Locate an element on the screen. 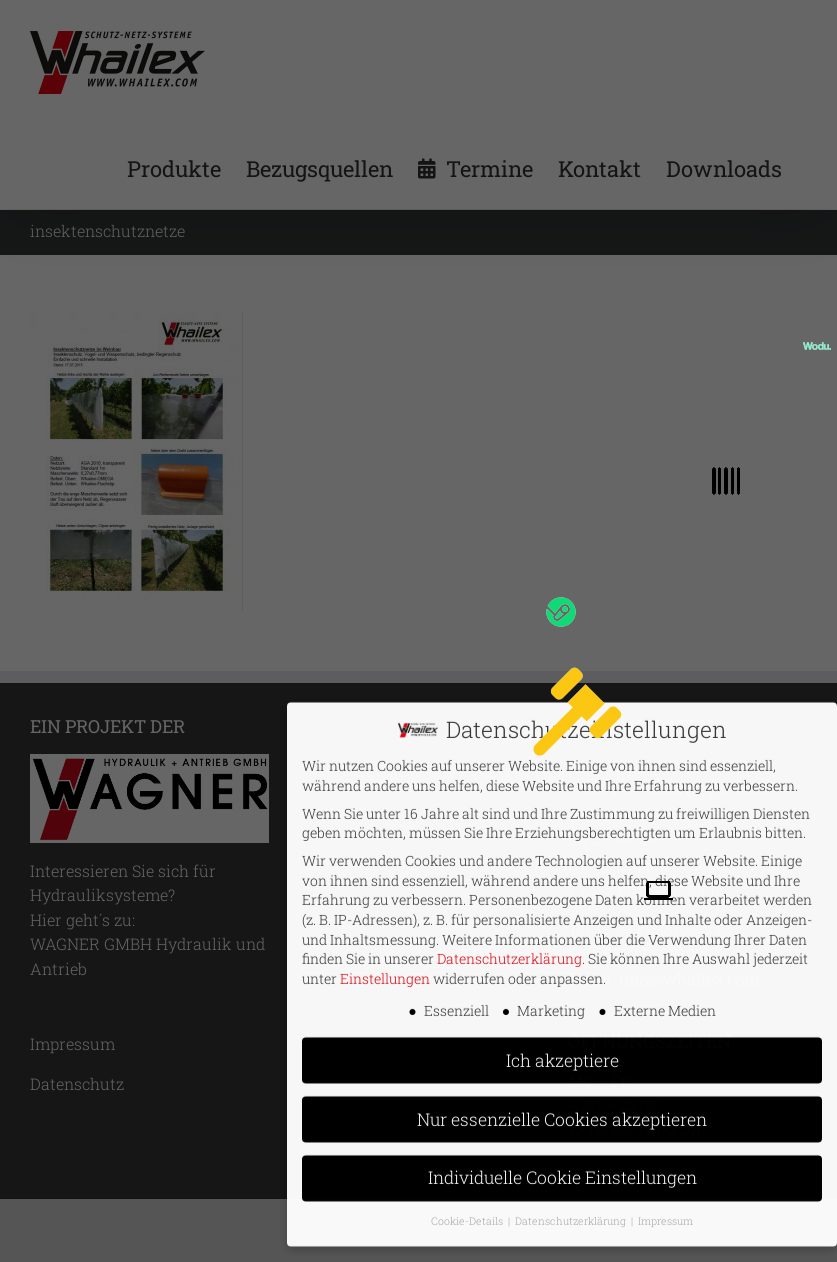 The image size is (837, 1262). switch to desktop view is located at coordinates (658, 890).